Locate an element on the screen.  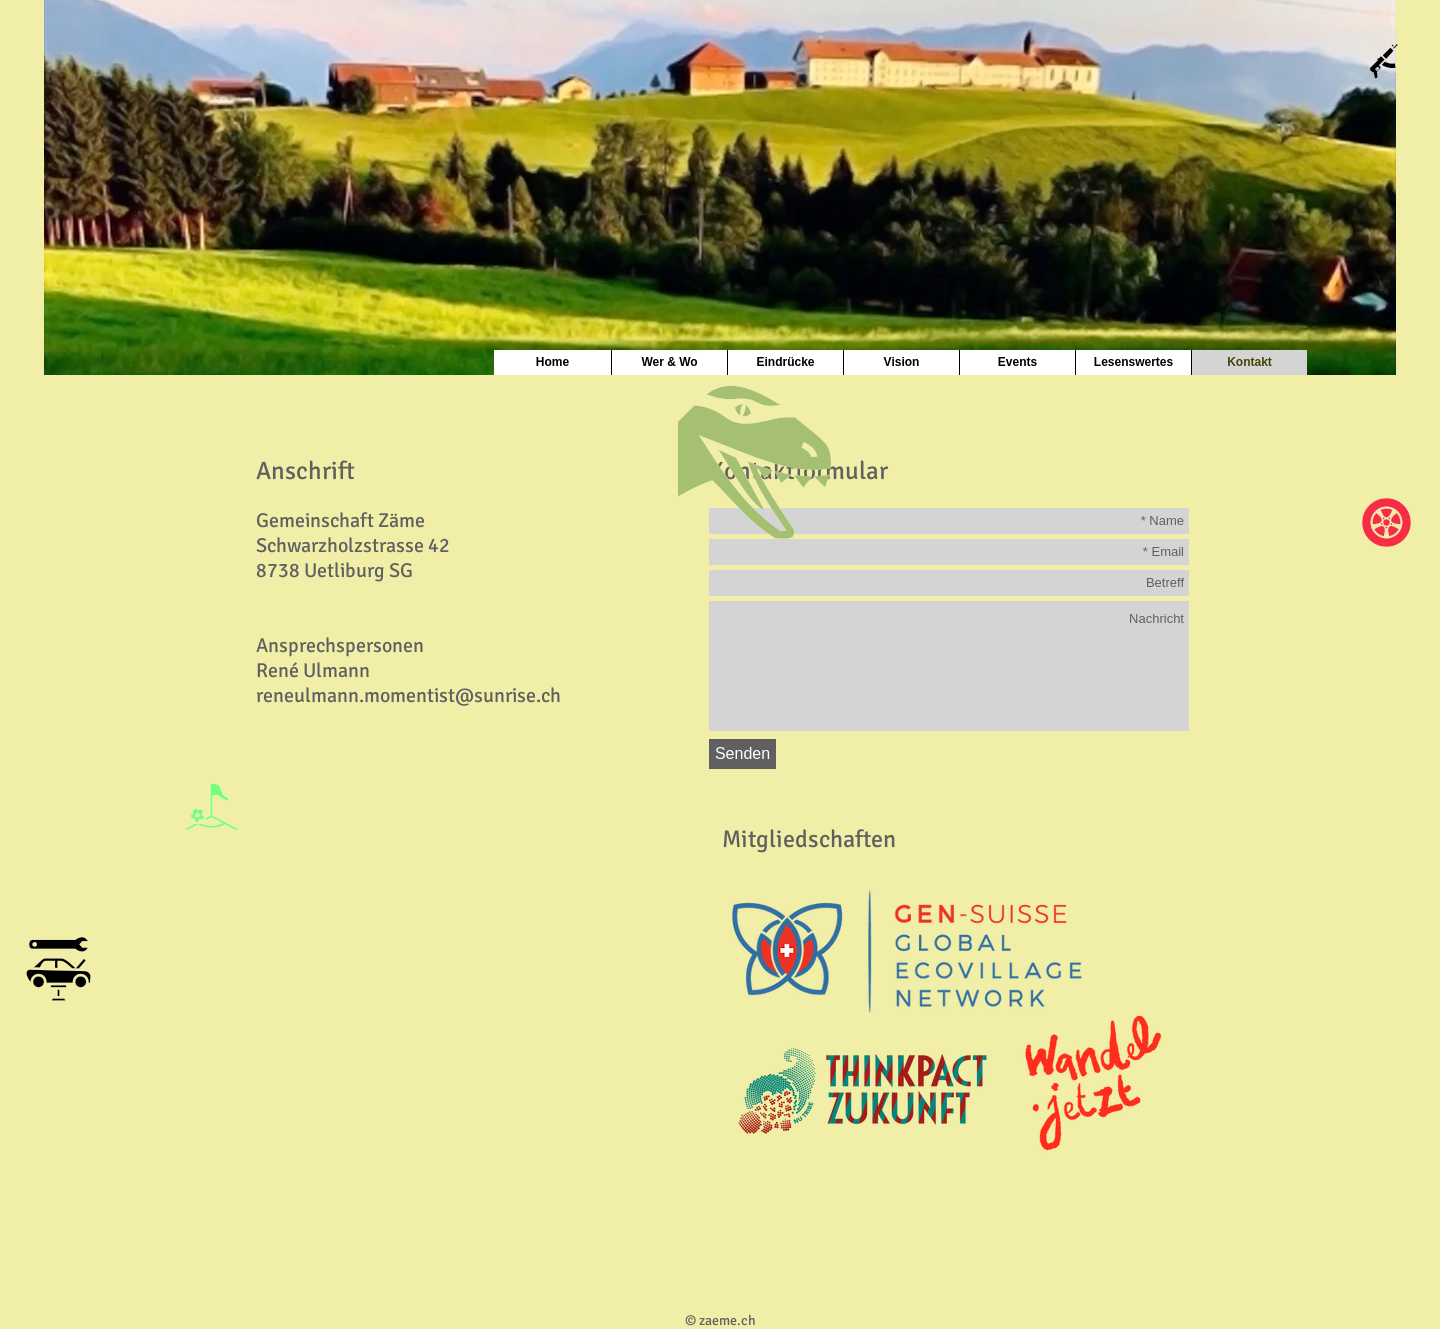
access vehicle repair or maintenance services is located at coordinates (58, 968).